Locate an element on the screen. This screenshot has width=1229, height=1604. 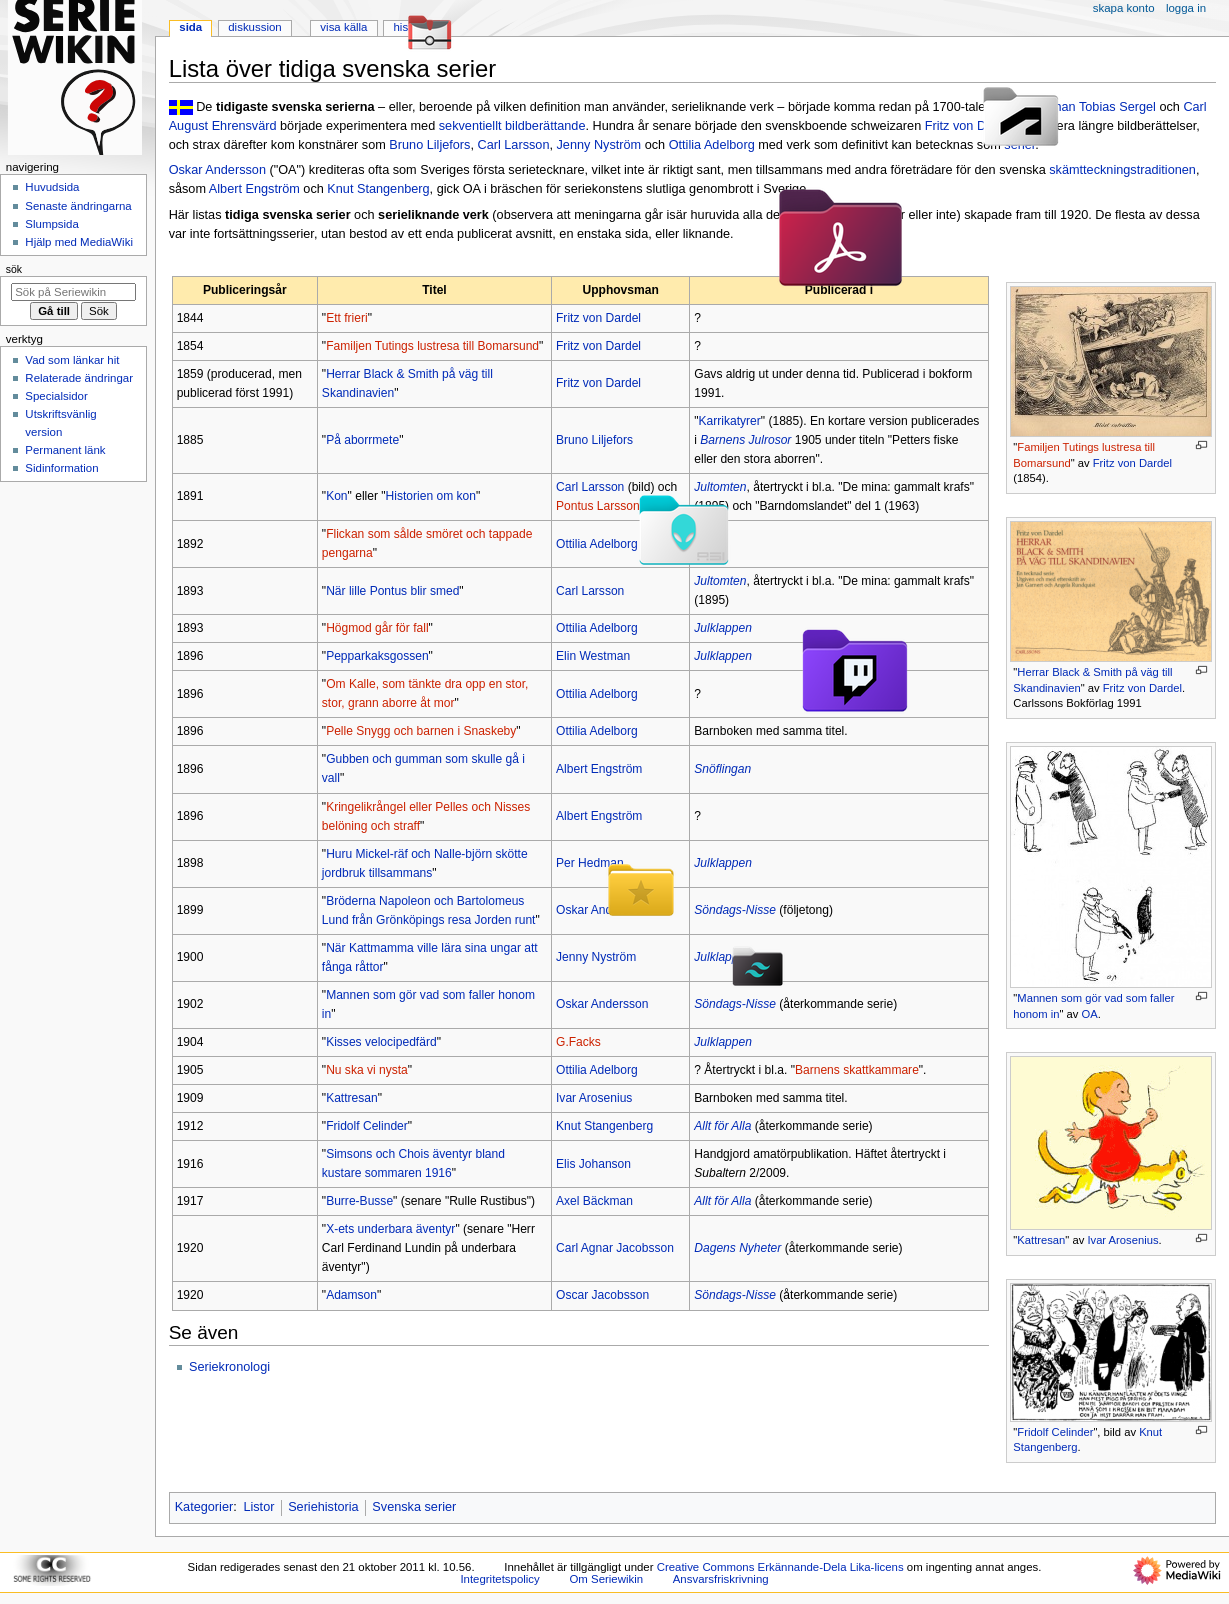
folder containing tailwind css files is located at coordinates (757, 967).